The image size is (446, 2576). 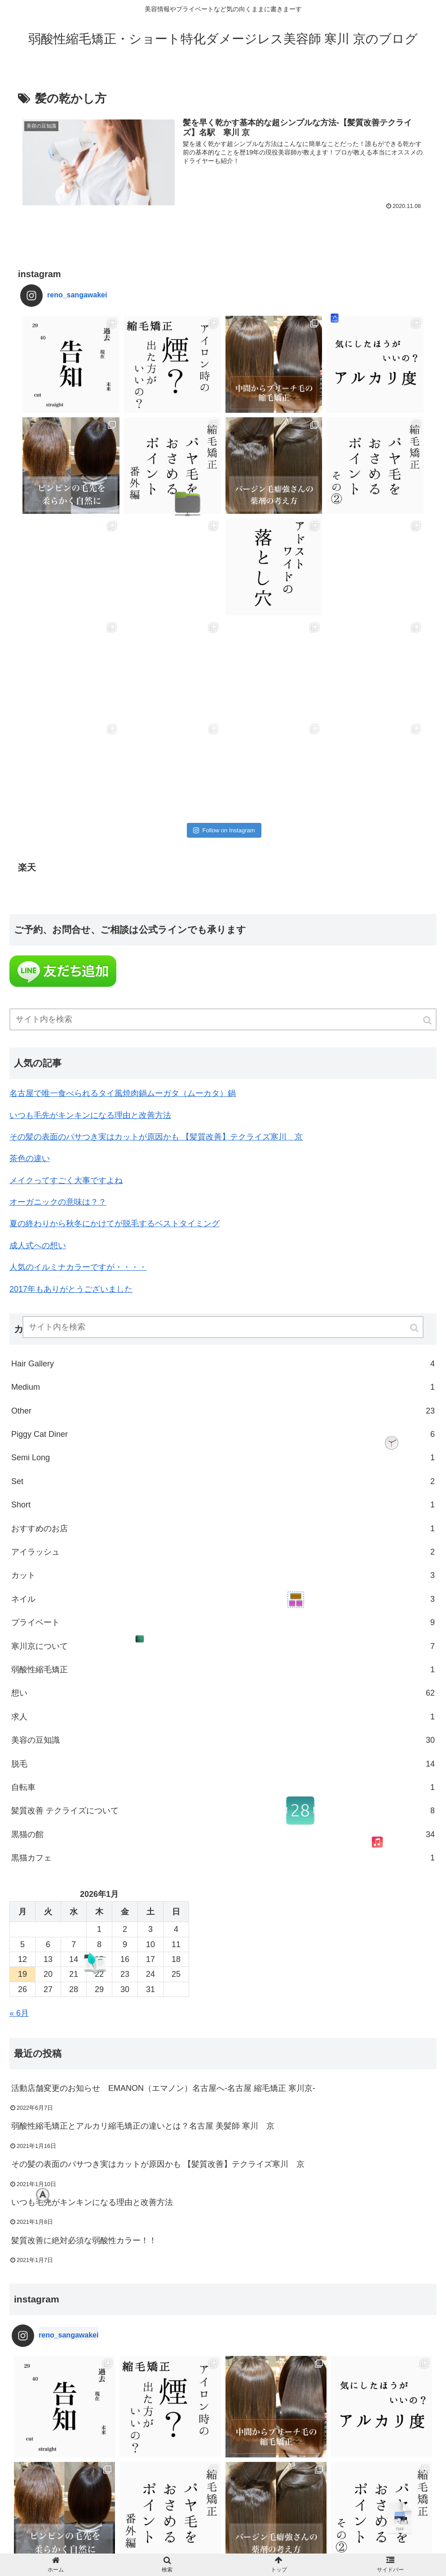 I want to click on a virtualbox virtual machine disk file, so click(x=335, y=318).